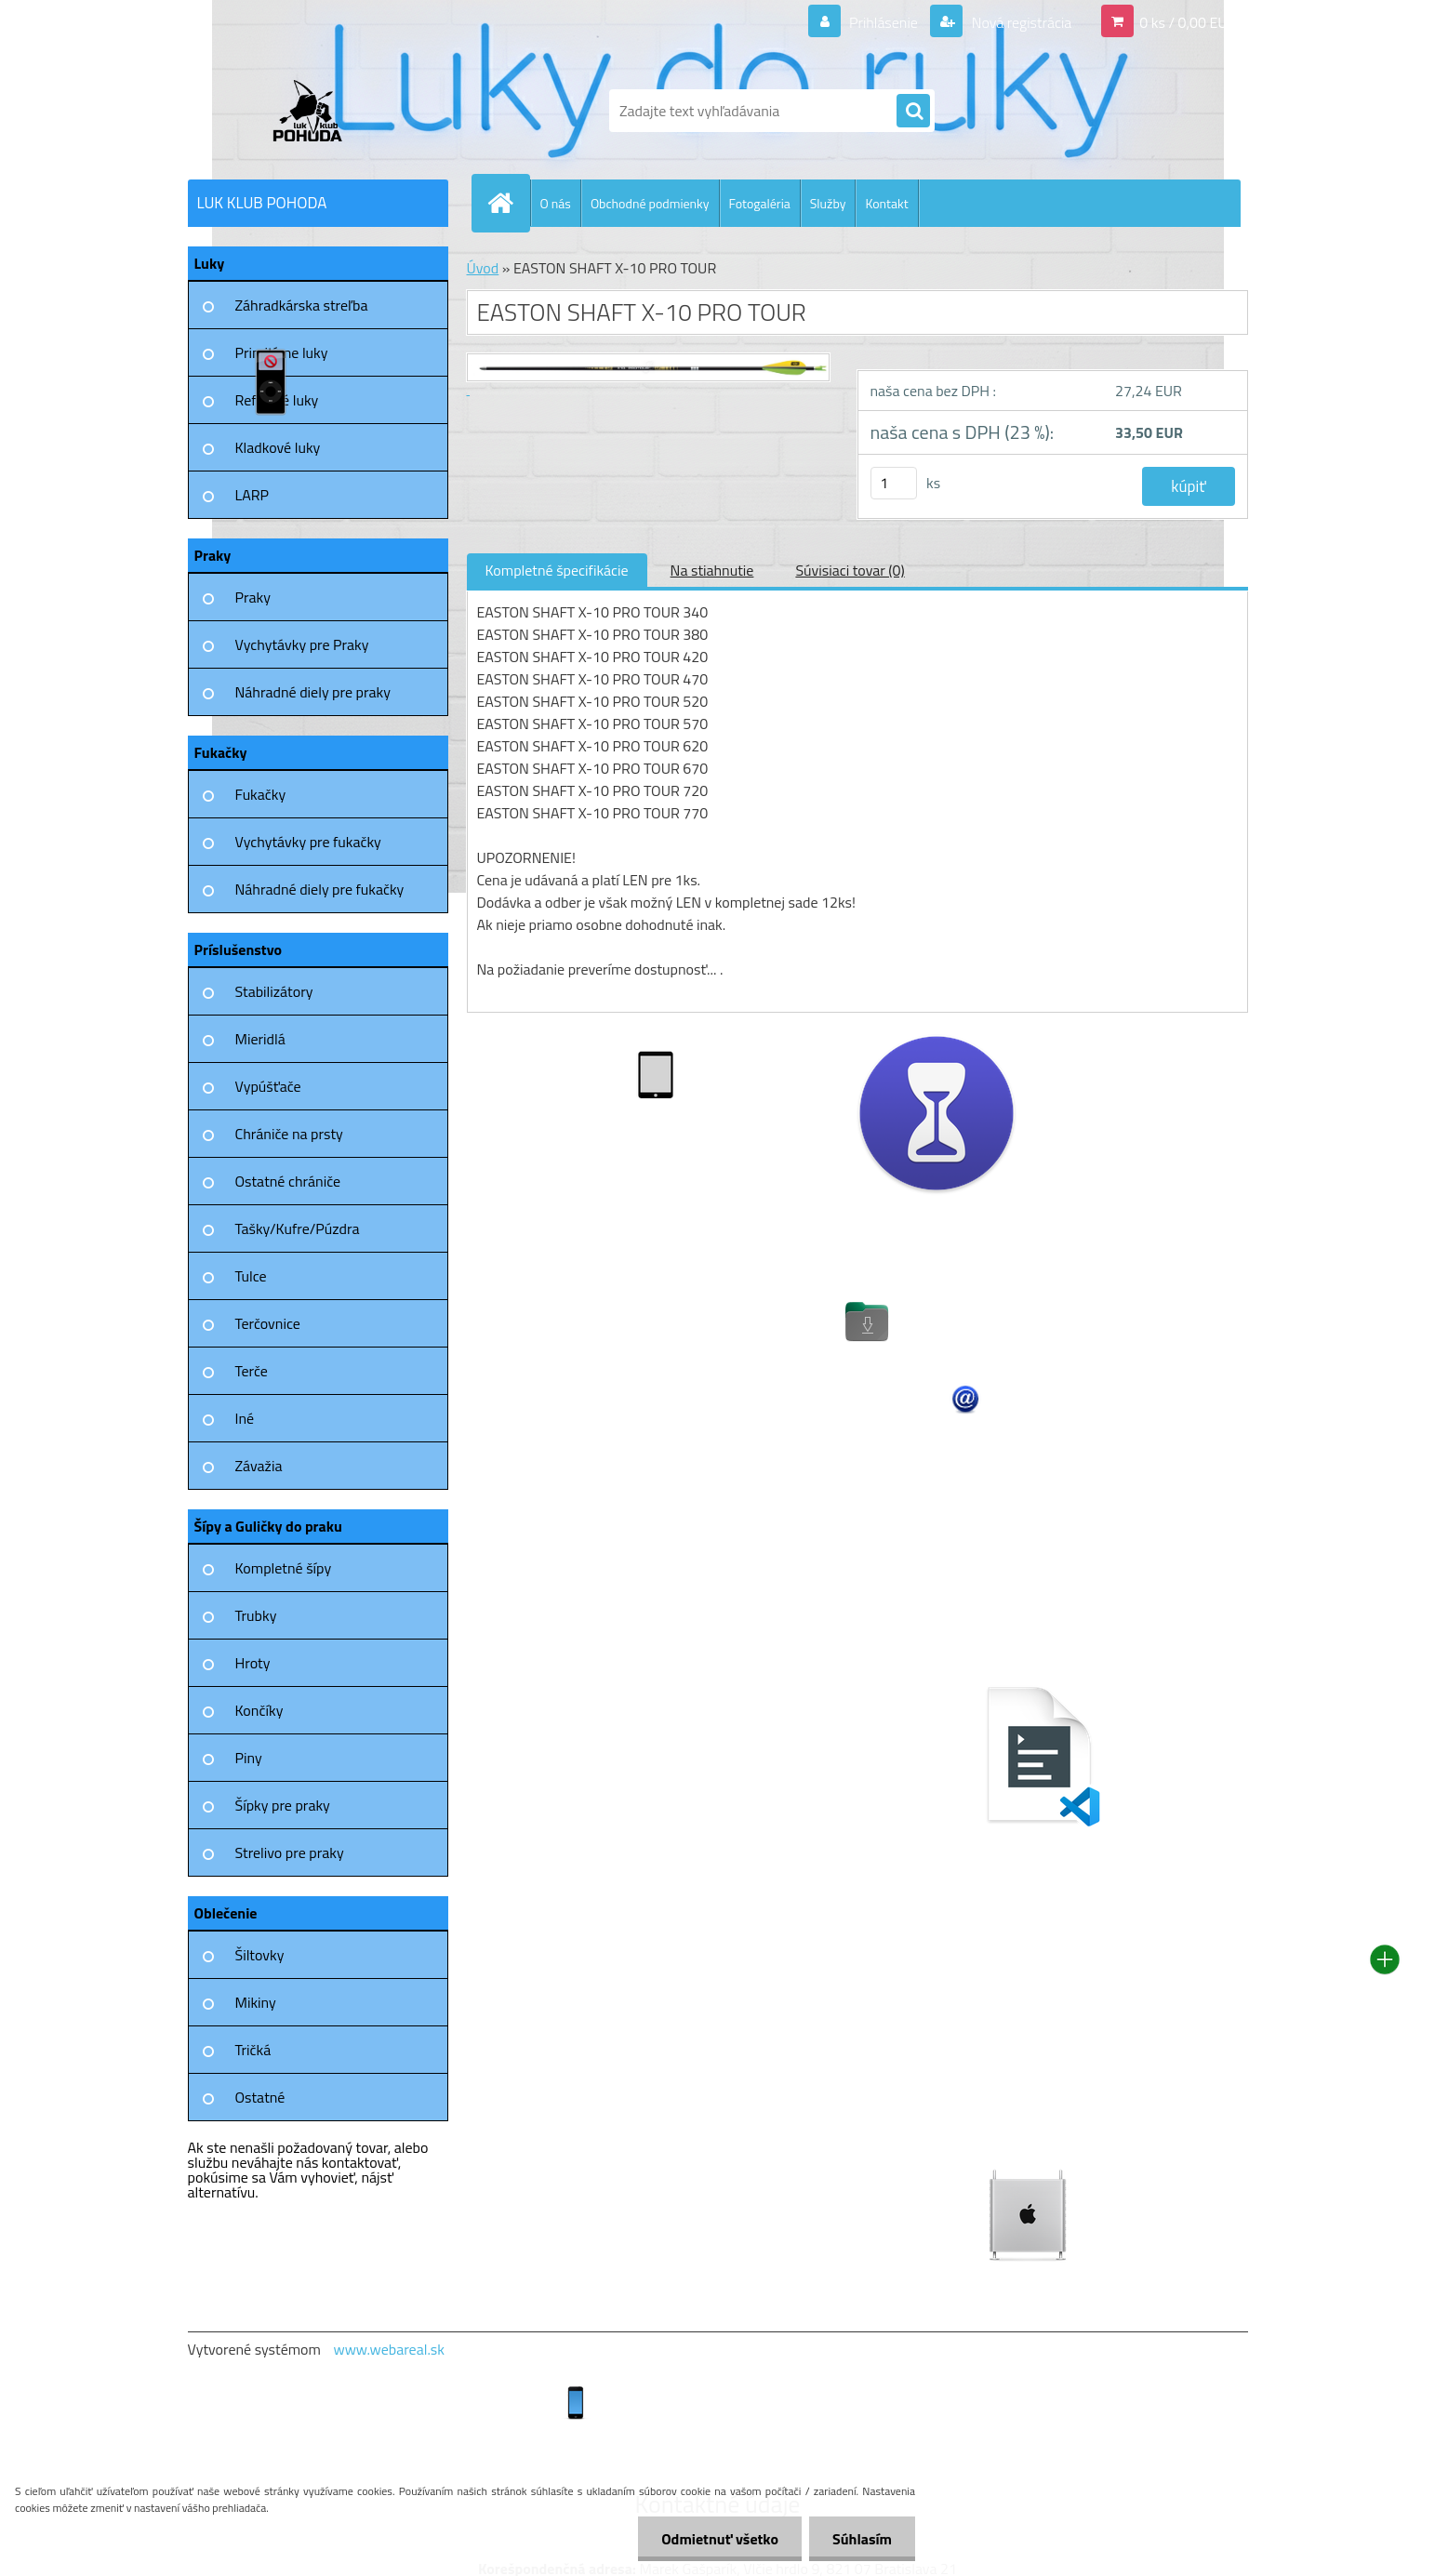  I want to click on view connected iPad device, so click(656, 1074).